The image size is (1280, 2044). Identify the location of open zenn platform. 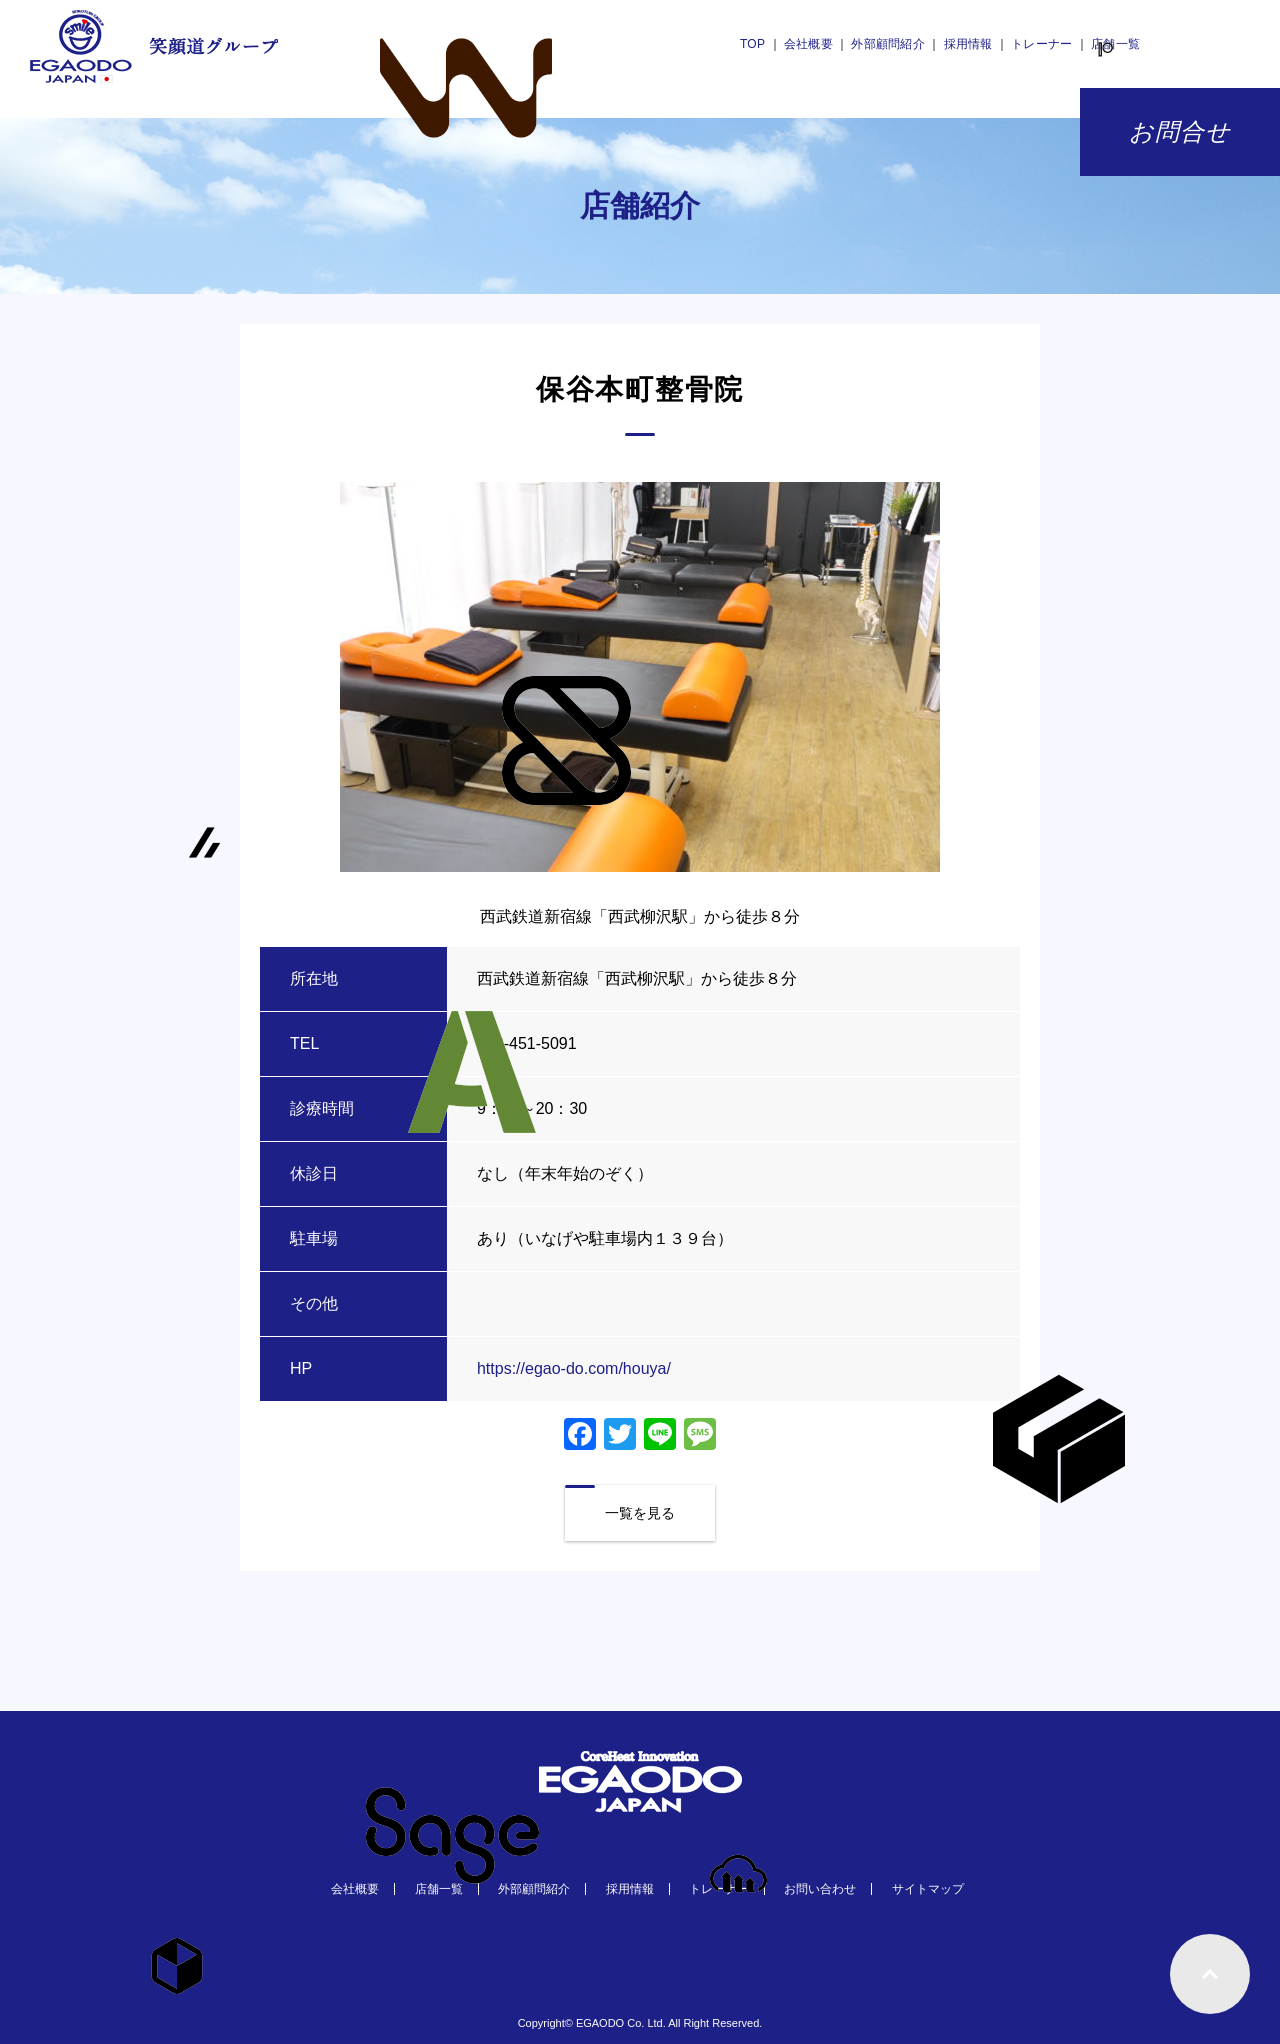
(204, 842).